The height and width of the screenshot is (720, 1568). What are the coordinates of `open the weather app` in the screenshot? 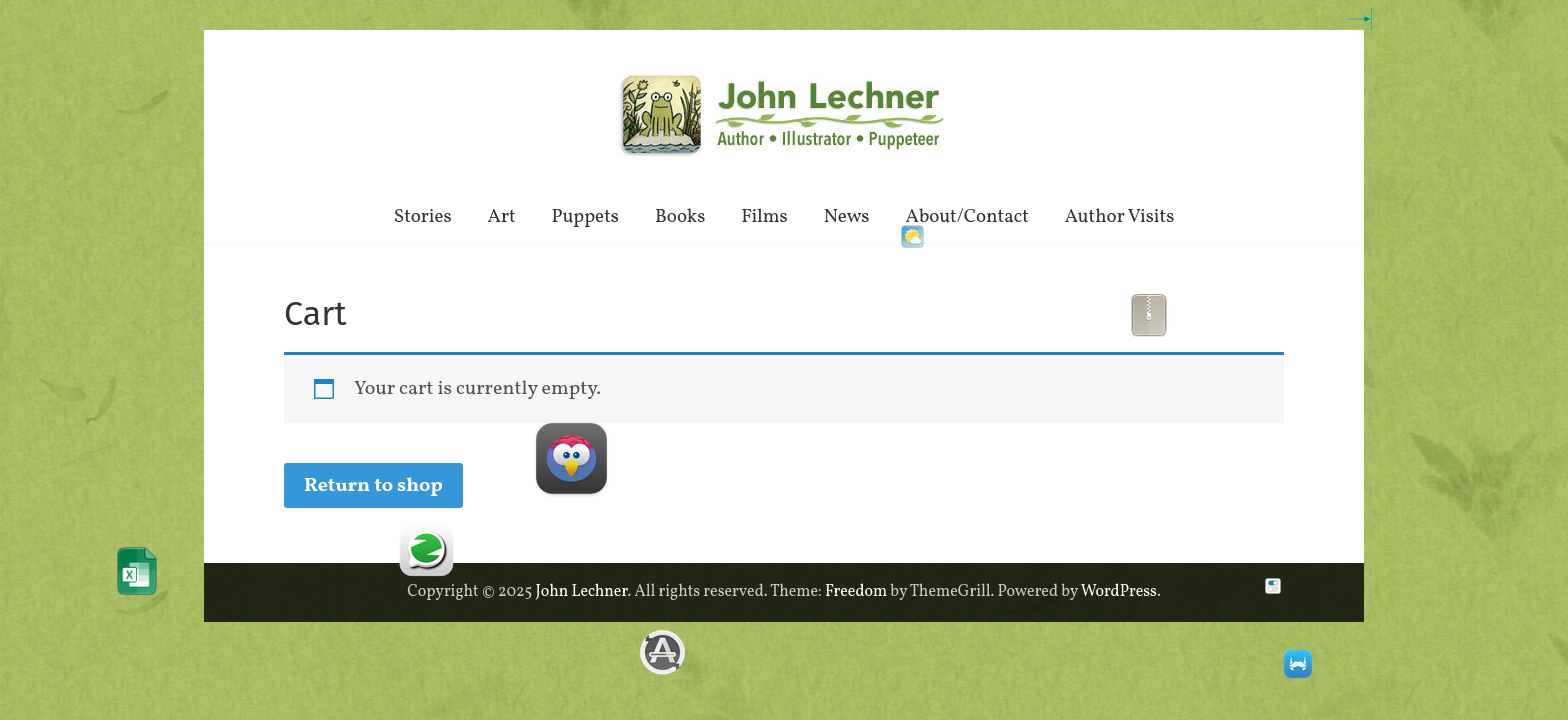 It's located at (912, 236).